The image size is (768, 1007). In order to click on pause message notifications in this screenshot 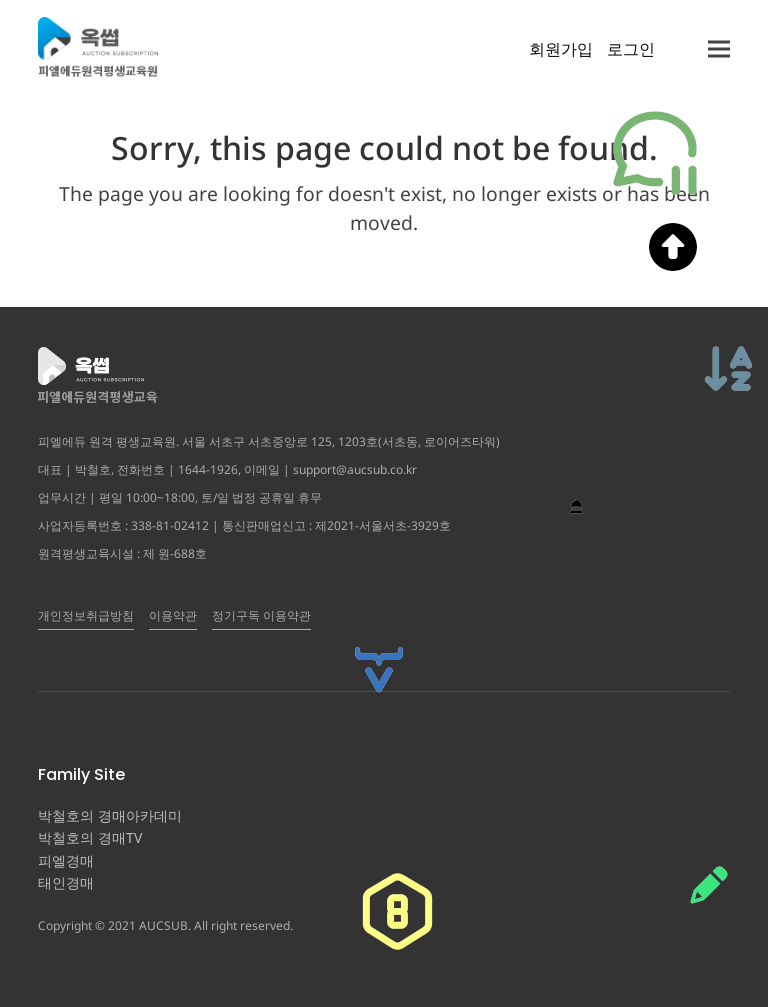, I will do `click(655, 149)`.